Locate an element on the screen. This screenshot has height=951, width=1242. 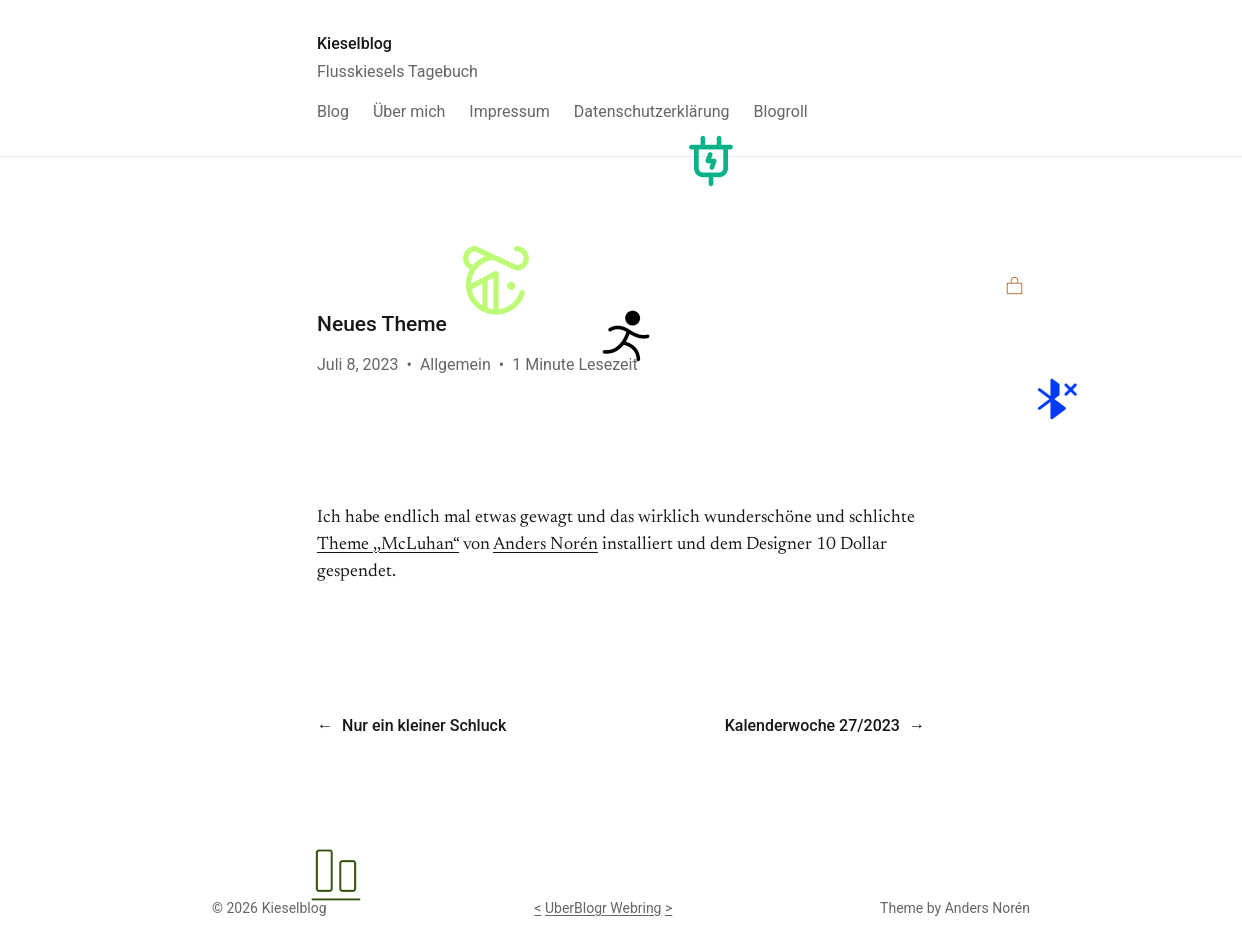
lock or secure this item is located at coordinates (1014, 286).